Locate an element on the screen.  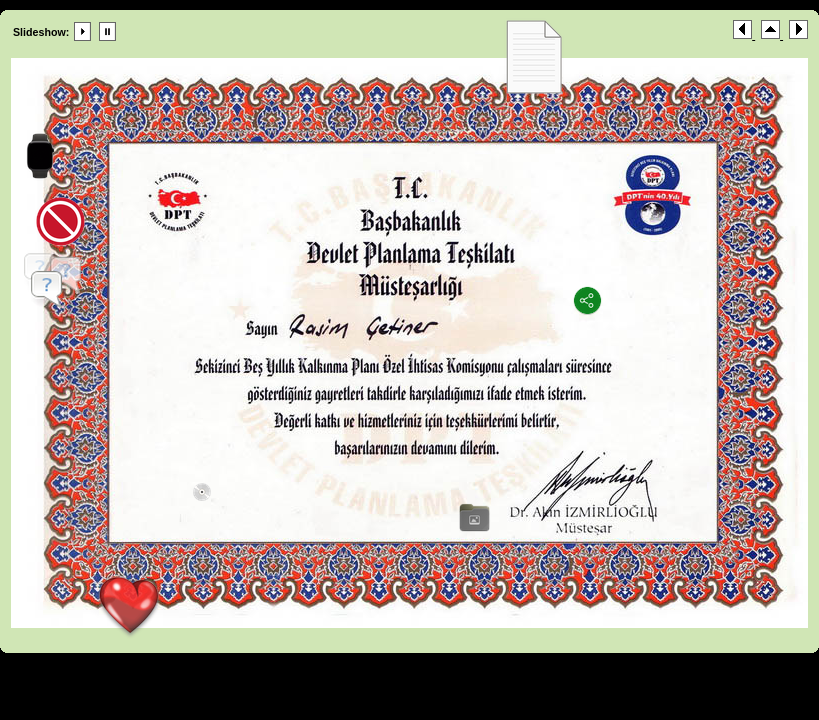
audio CD or optical media device is located at coordinates (202, 492).